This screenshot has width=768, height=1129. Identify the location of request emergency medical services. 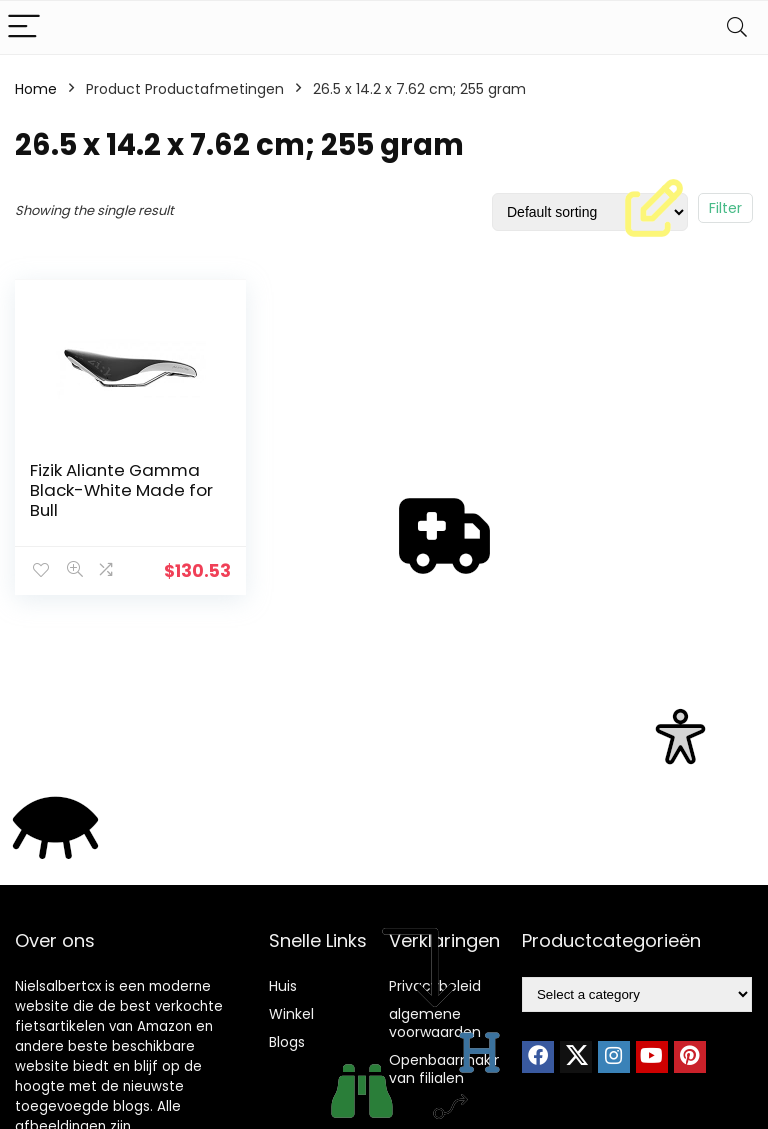
(444, 533).